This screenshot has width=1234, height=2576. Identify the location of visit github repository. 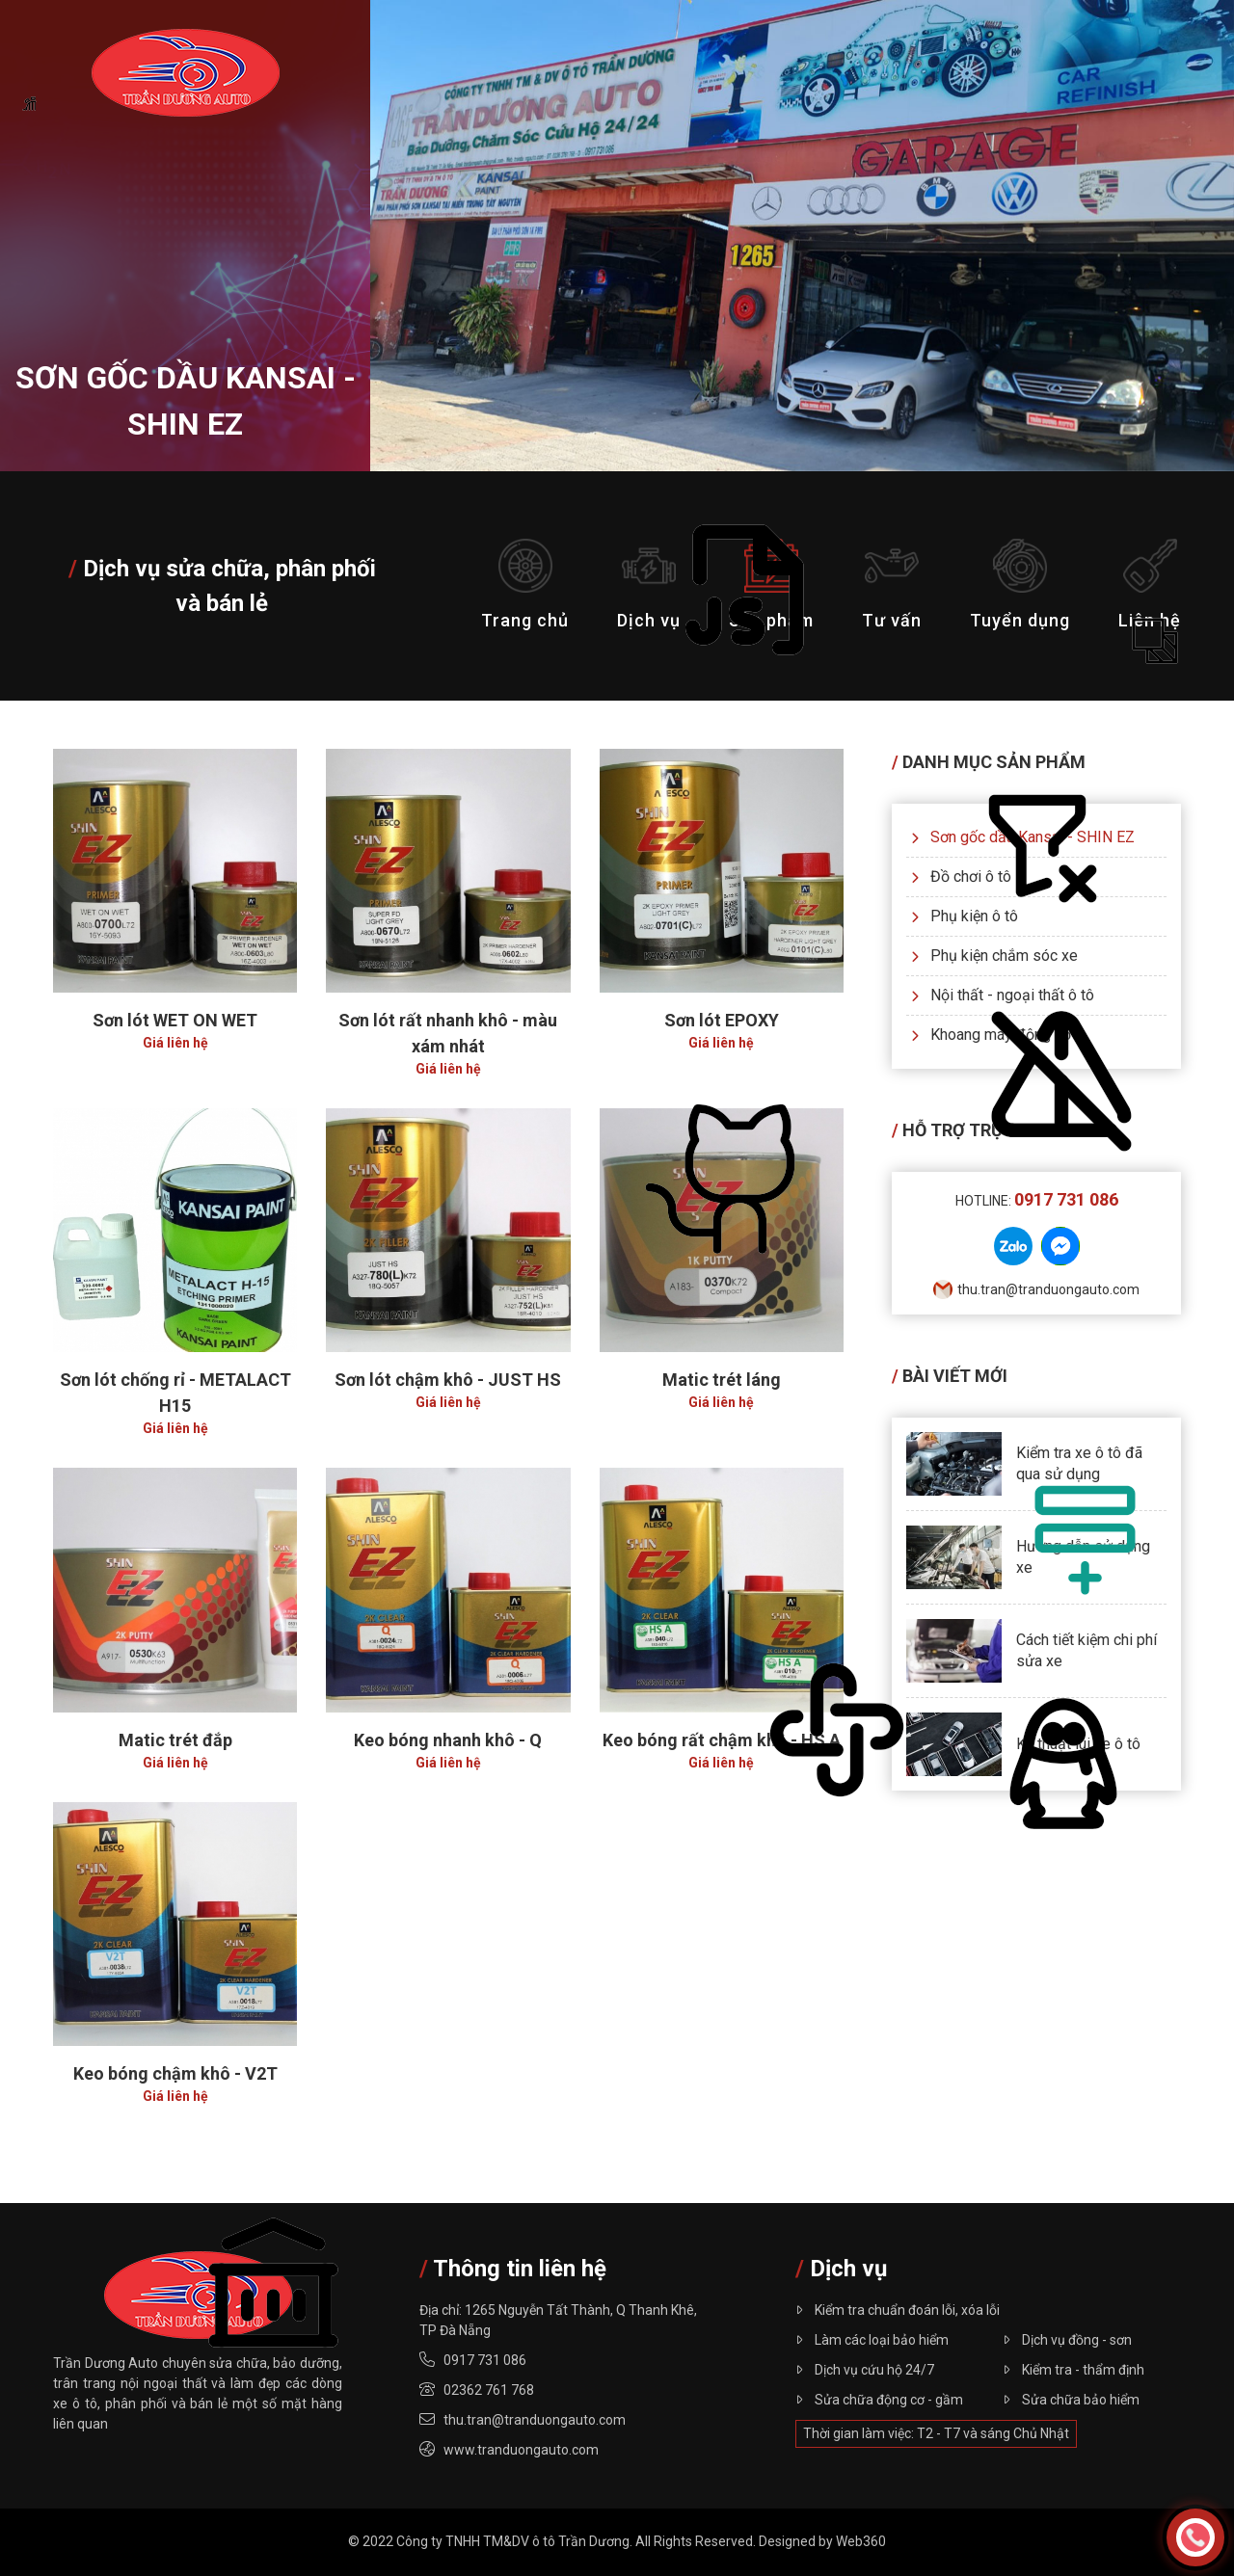
(734, 1176).